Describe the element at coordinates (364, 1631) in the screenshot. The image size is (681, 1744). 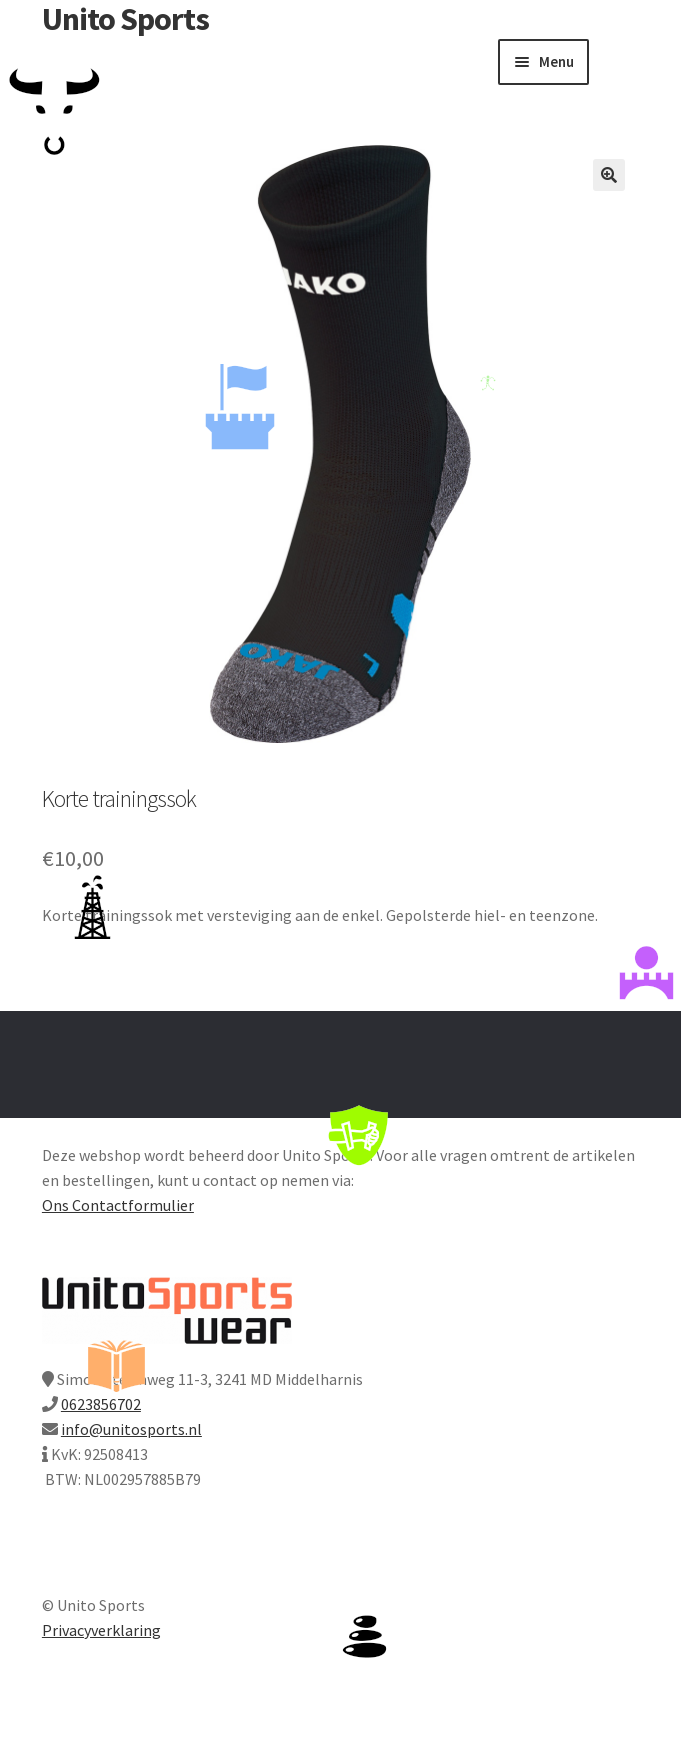
I see `access meditation or mindfulness features` at that location.